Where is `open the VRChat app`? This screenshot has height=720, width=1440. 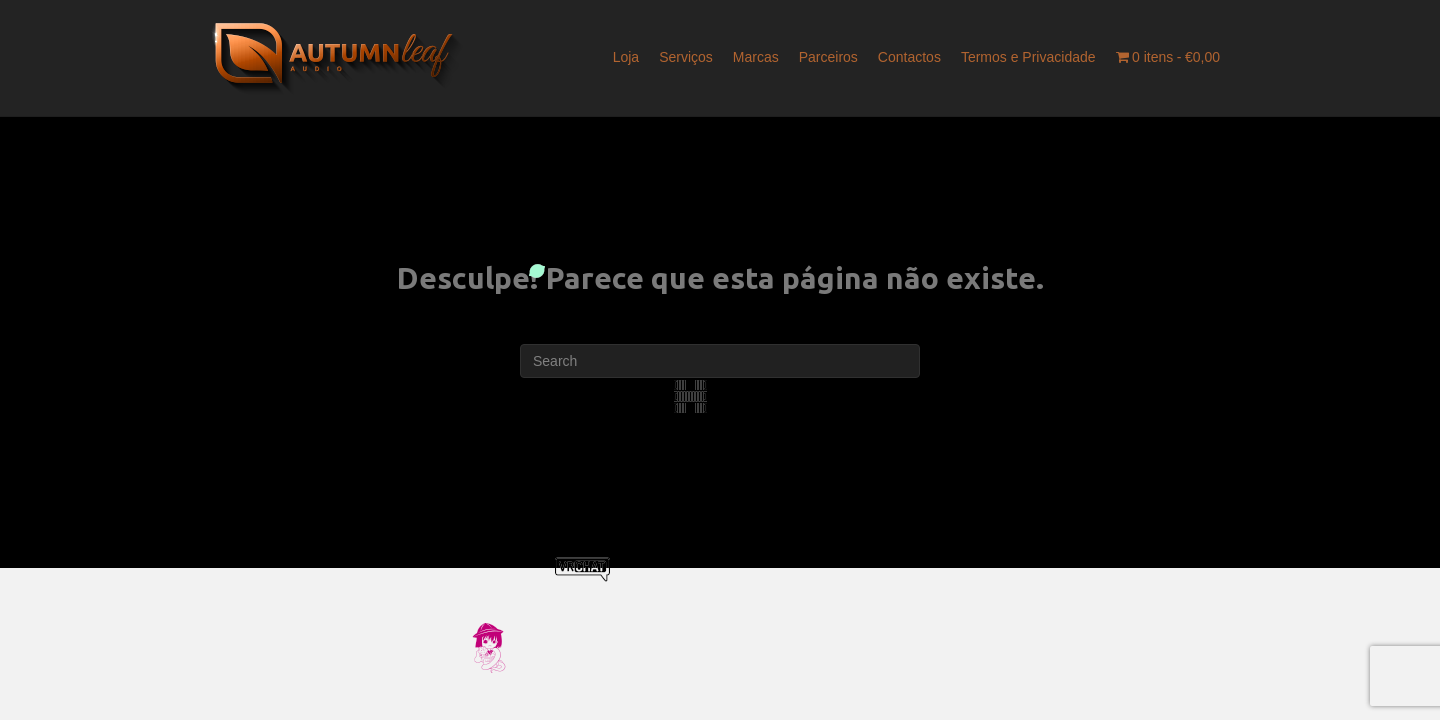
open the VRChat app is located at coordinates (582, 569).